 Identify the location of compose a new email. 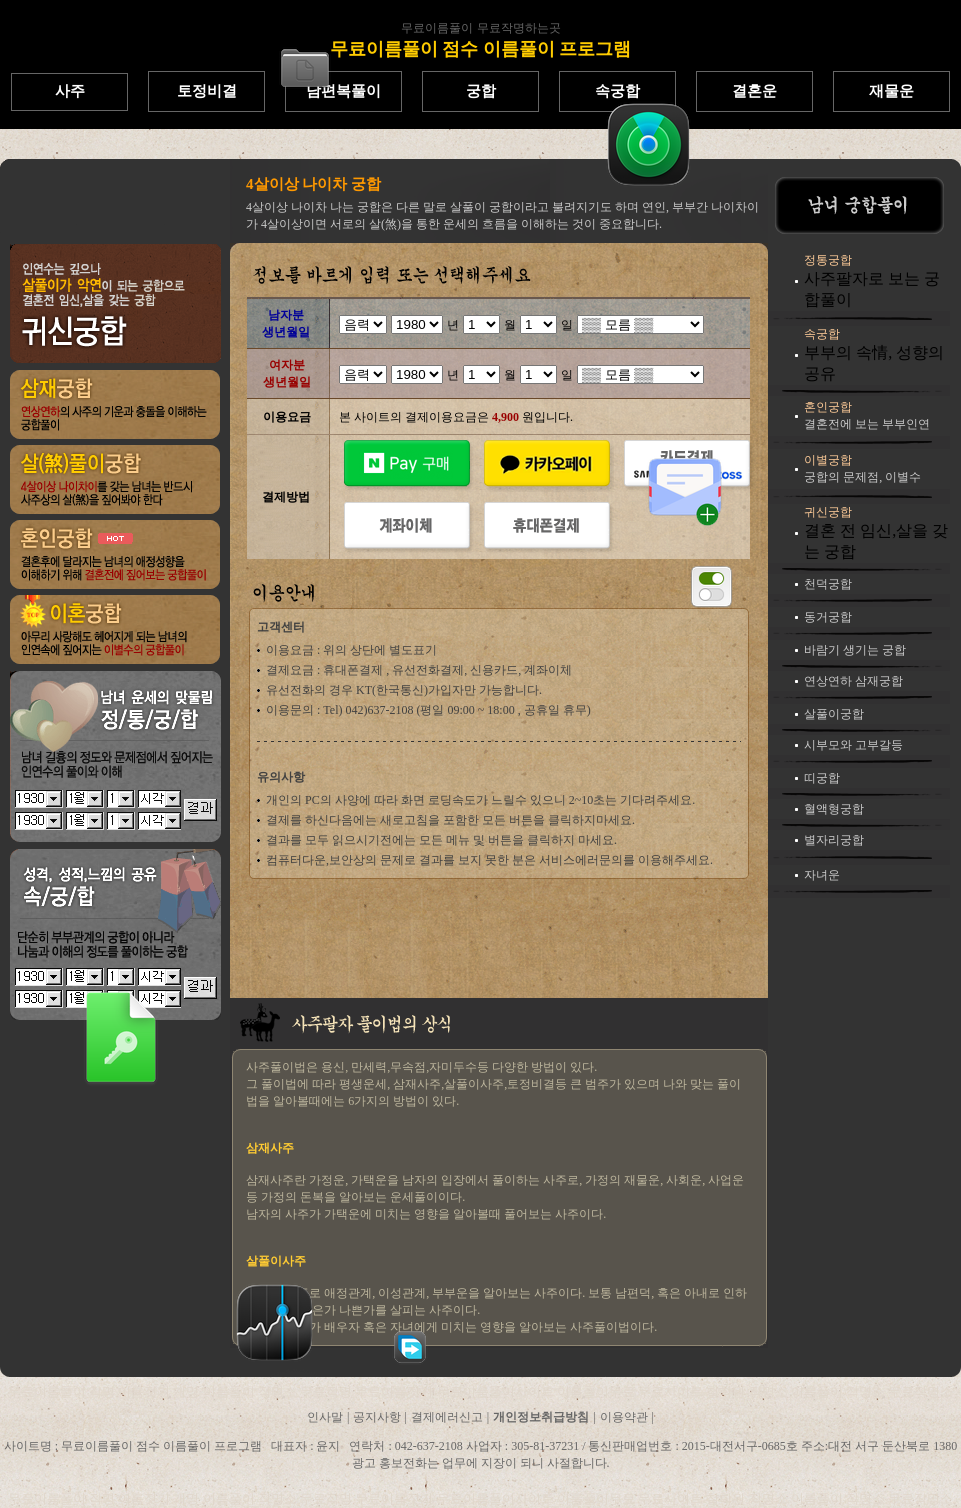
(685, 487).